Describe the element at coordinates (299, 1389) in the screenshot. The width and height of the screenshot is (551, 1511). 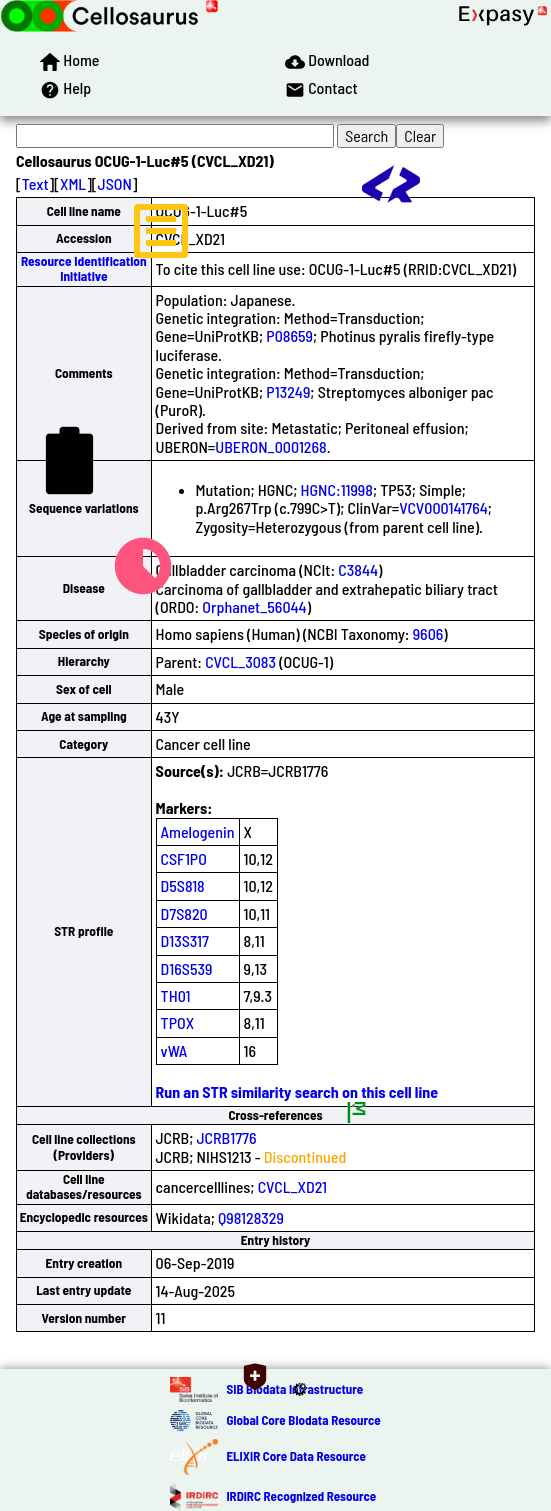
I see `WHMCS web hosting billing and automation platform logo` at that location.